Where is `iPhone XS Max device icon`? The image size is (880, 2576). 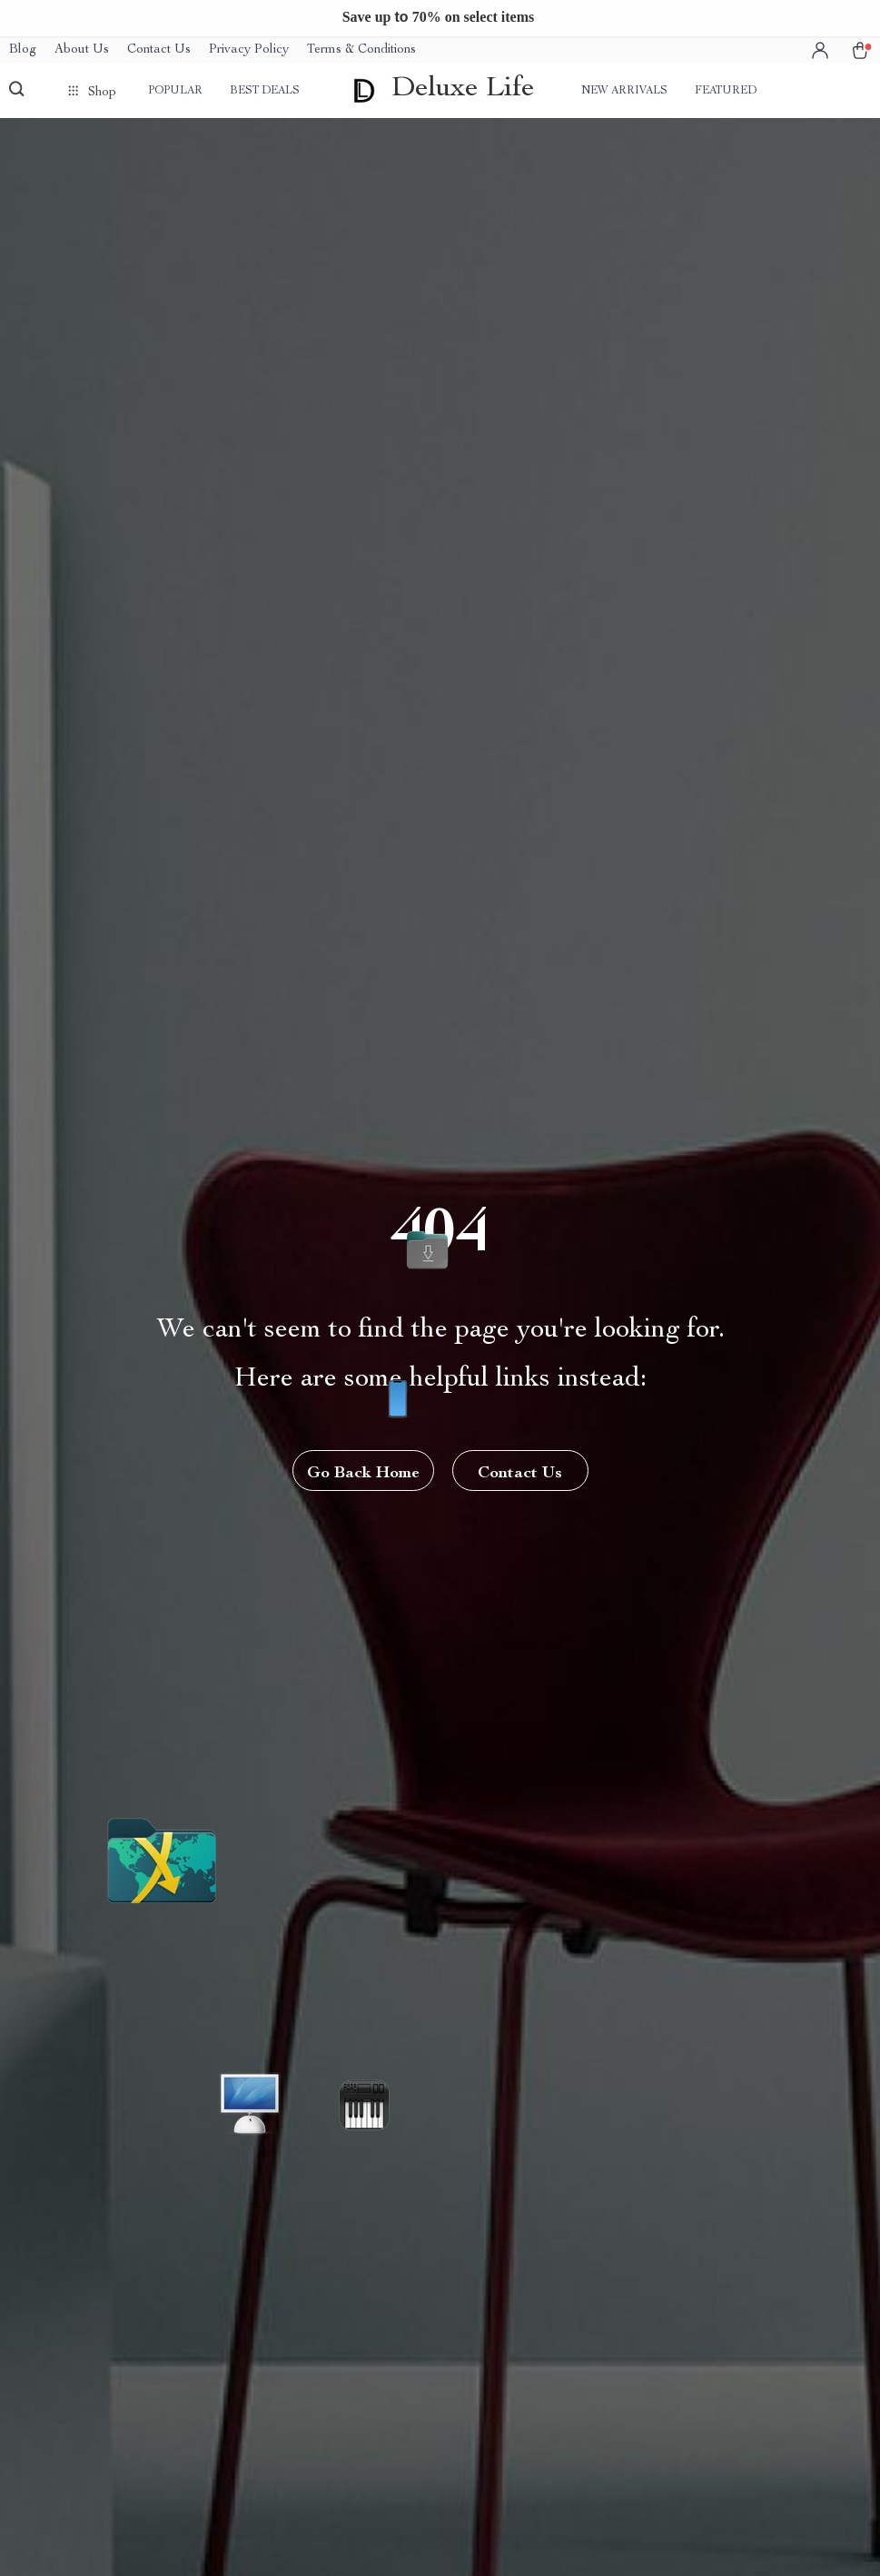 iPhone XS Max device icon is located at coordinates (398, 1399).